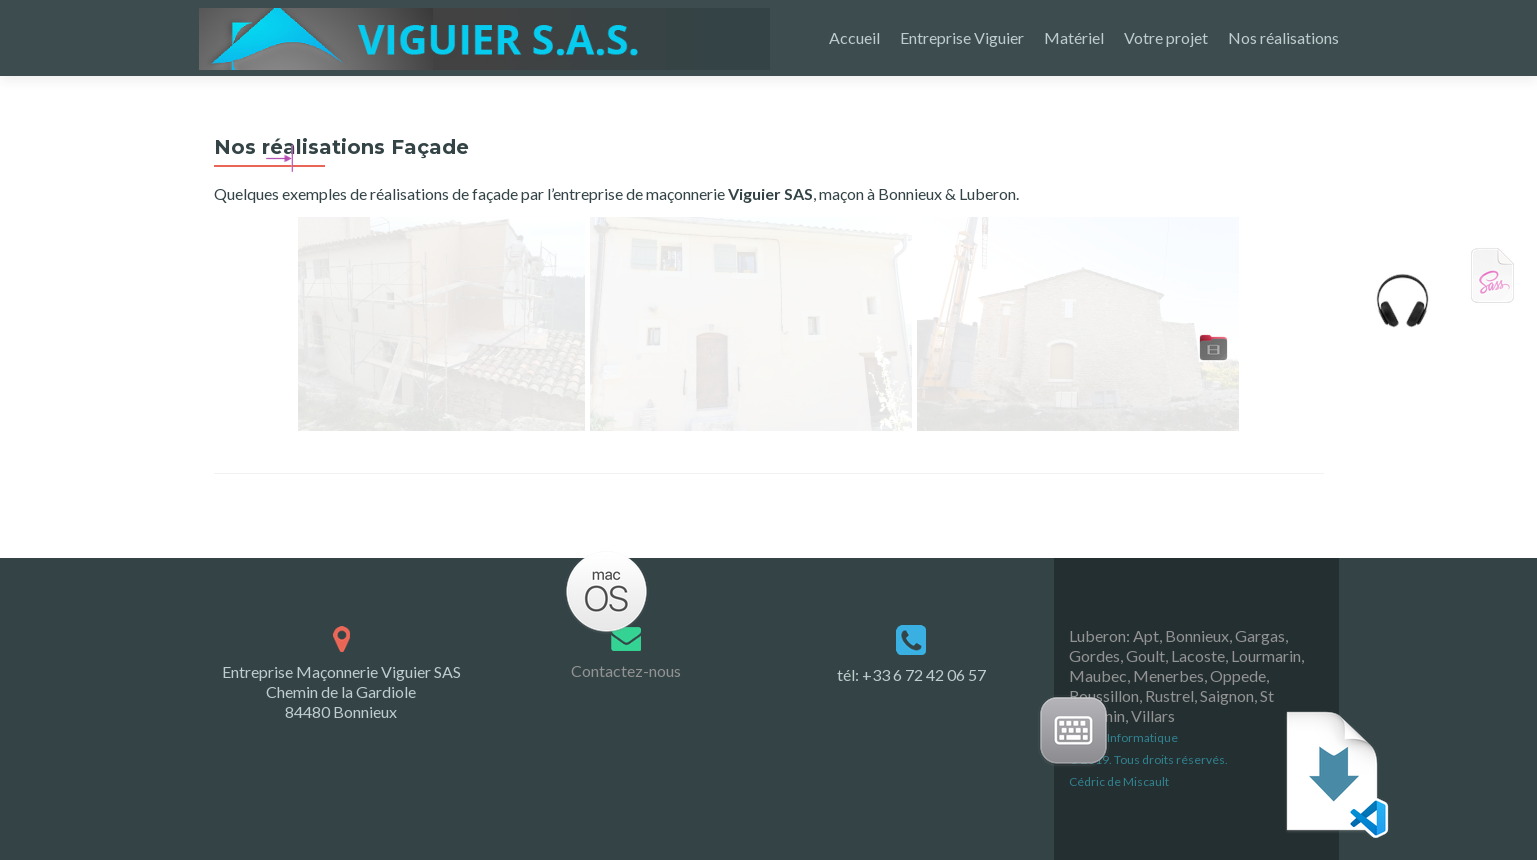  What do you see at coordinates (1213, 347) in the screenshot?
I see `open videos folder` at bounding box center [1213, 347].